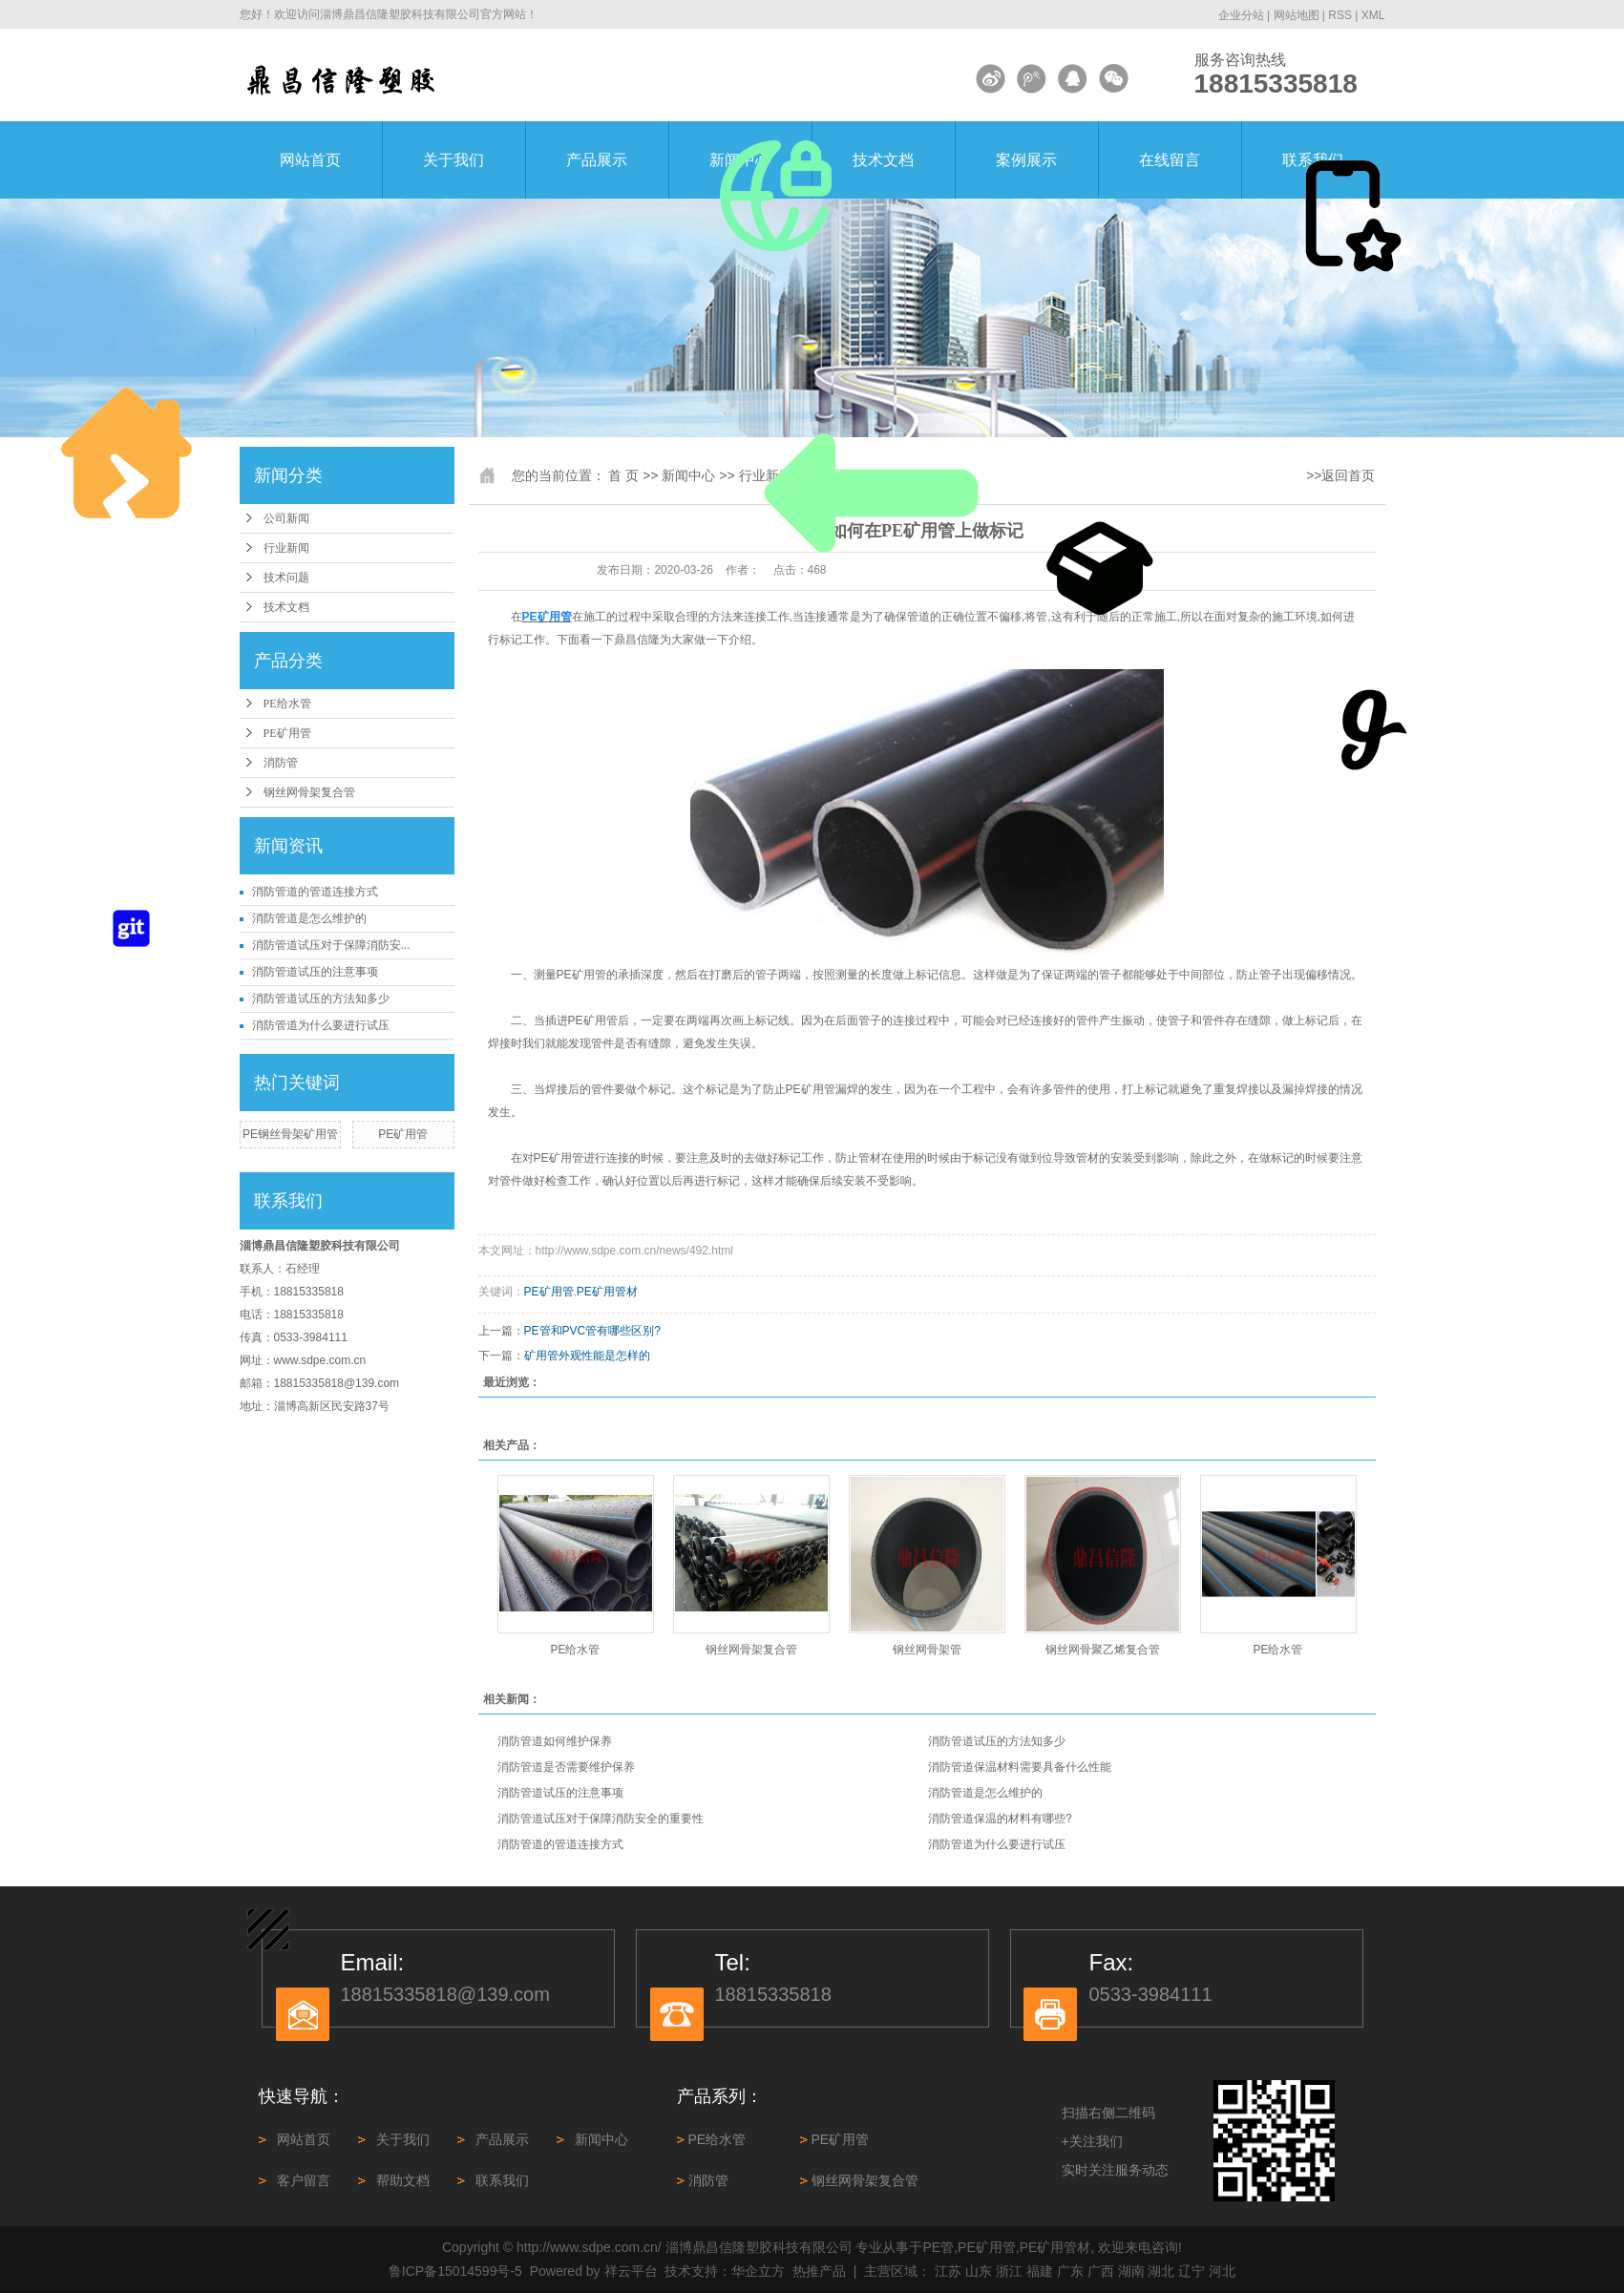 The image size is (1624, 2293). I want to click on mark device as favorite, so click(1342, 213).